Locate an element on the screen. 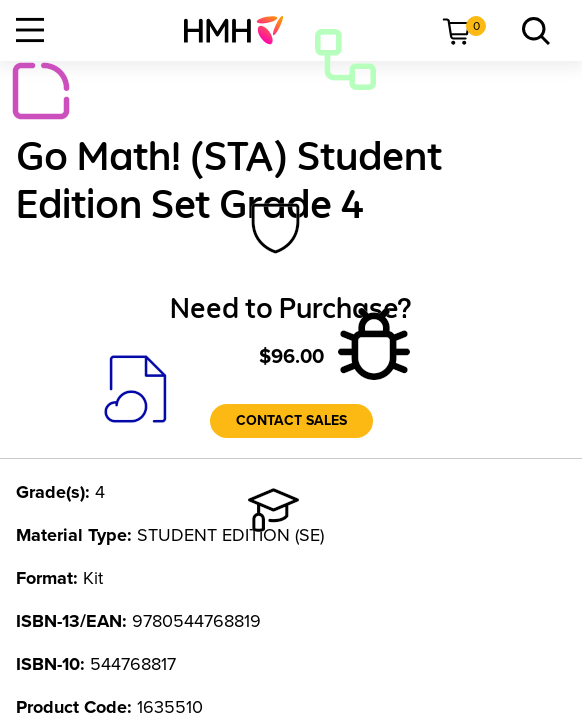 Image resolution: width=582 pixels, height=720 pixels. adjust corner radius of a shape is located at coordinates (41, 91).